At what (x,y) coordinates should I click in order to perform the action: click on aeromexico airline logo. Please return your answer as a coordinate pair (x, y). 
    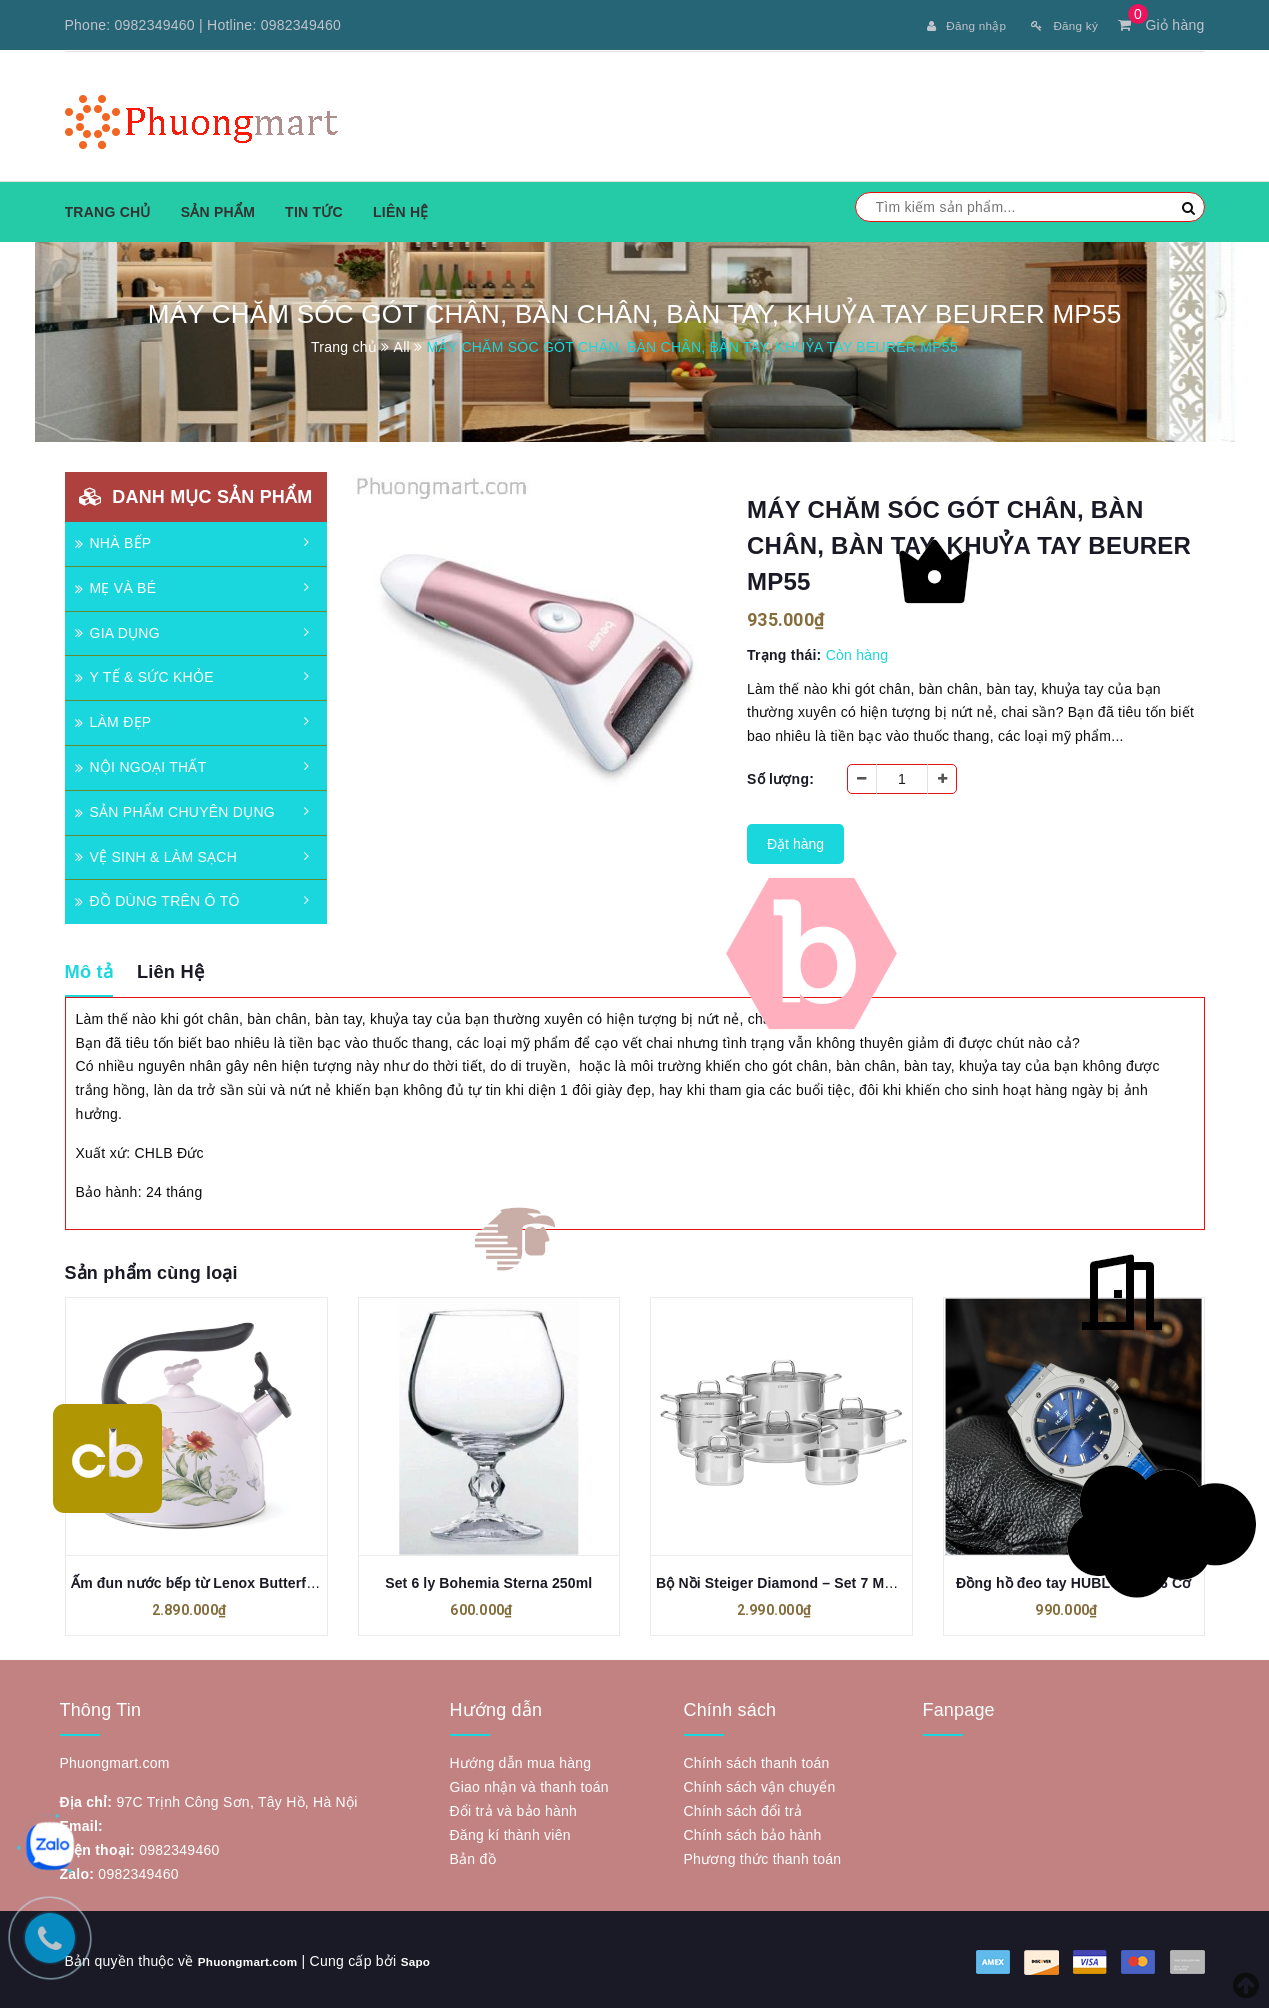
    Looking at the image, I should click on (515, 1239).